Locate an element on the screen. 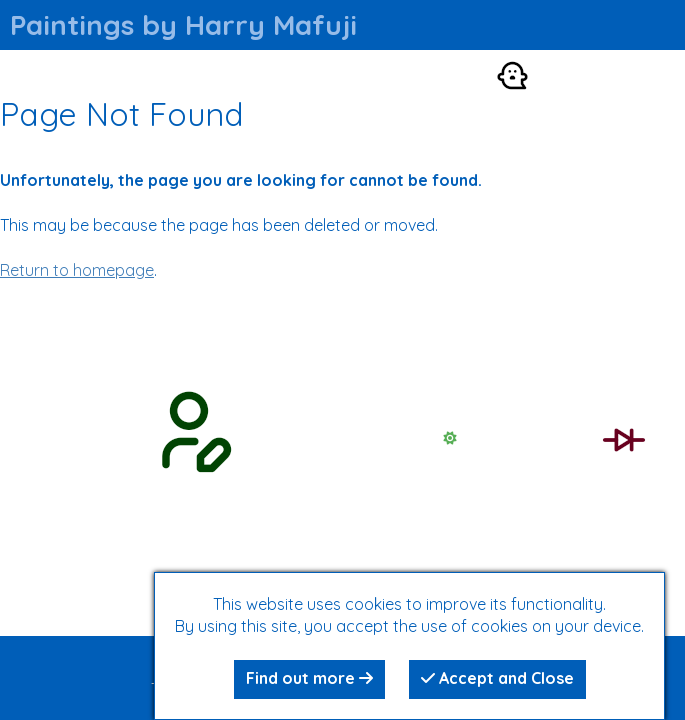 Image resolution: width=685 pixels, height=720 pixels. edit your profile information is located at coordinates (189, 430).